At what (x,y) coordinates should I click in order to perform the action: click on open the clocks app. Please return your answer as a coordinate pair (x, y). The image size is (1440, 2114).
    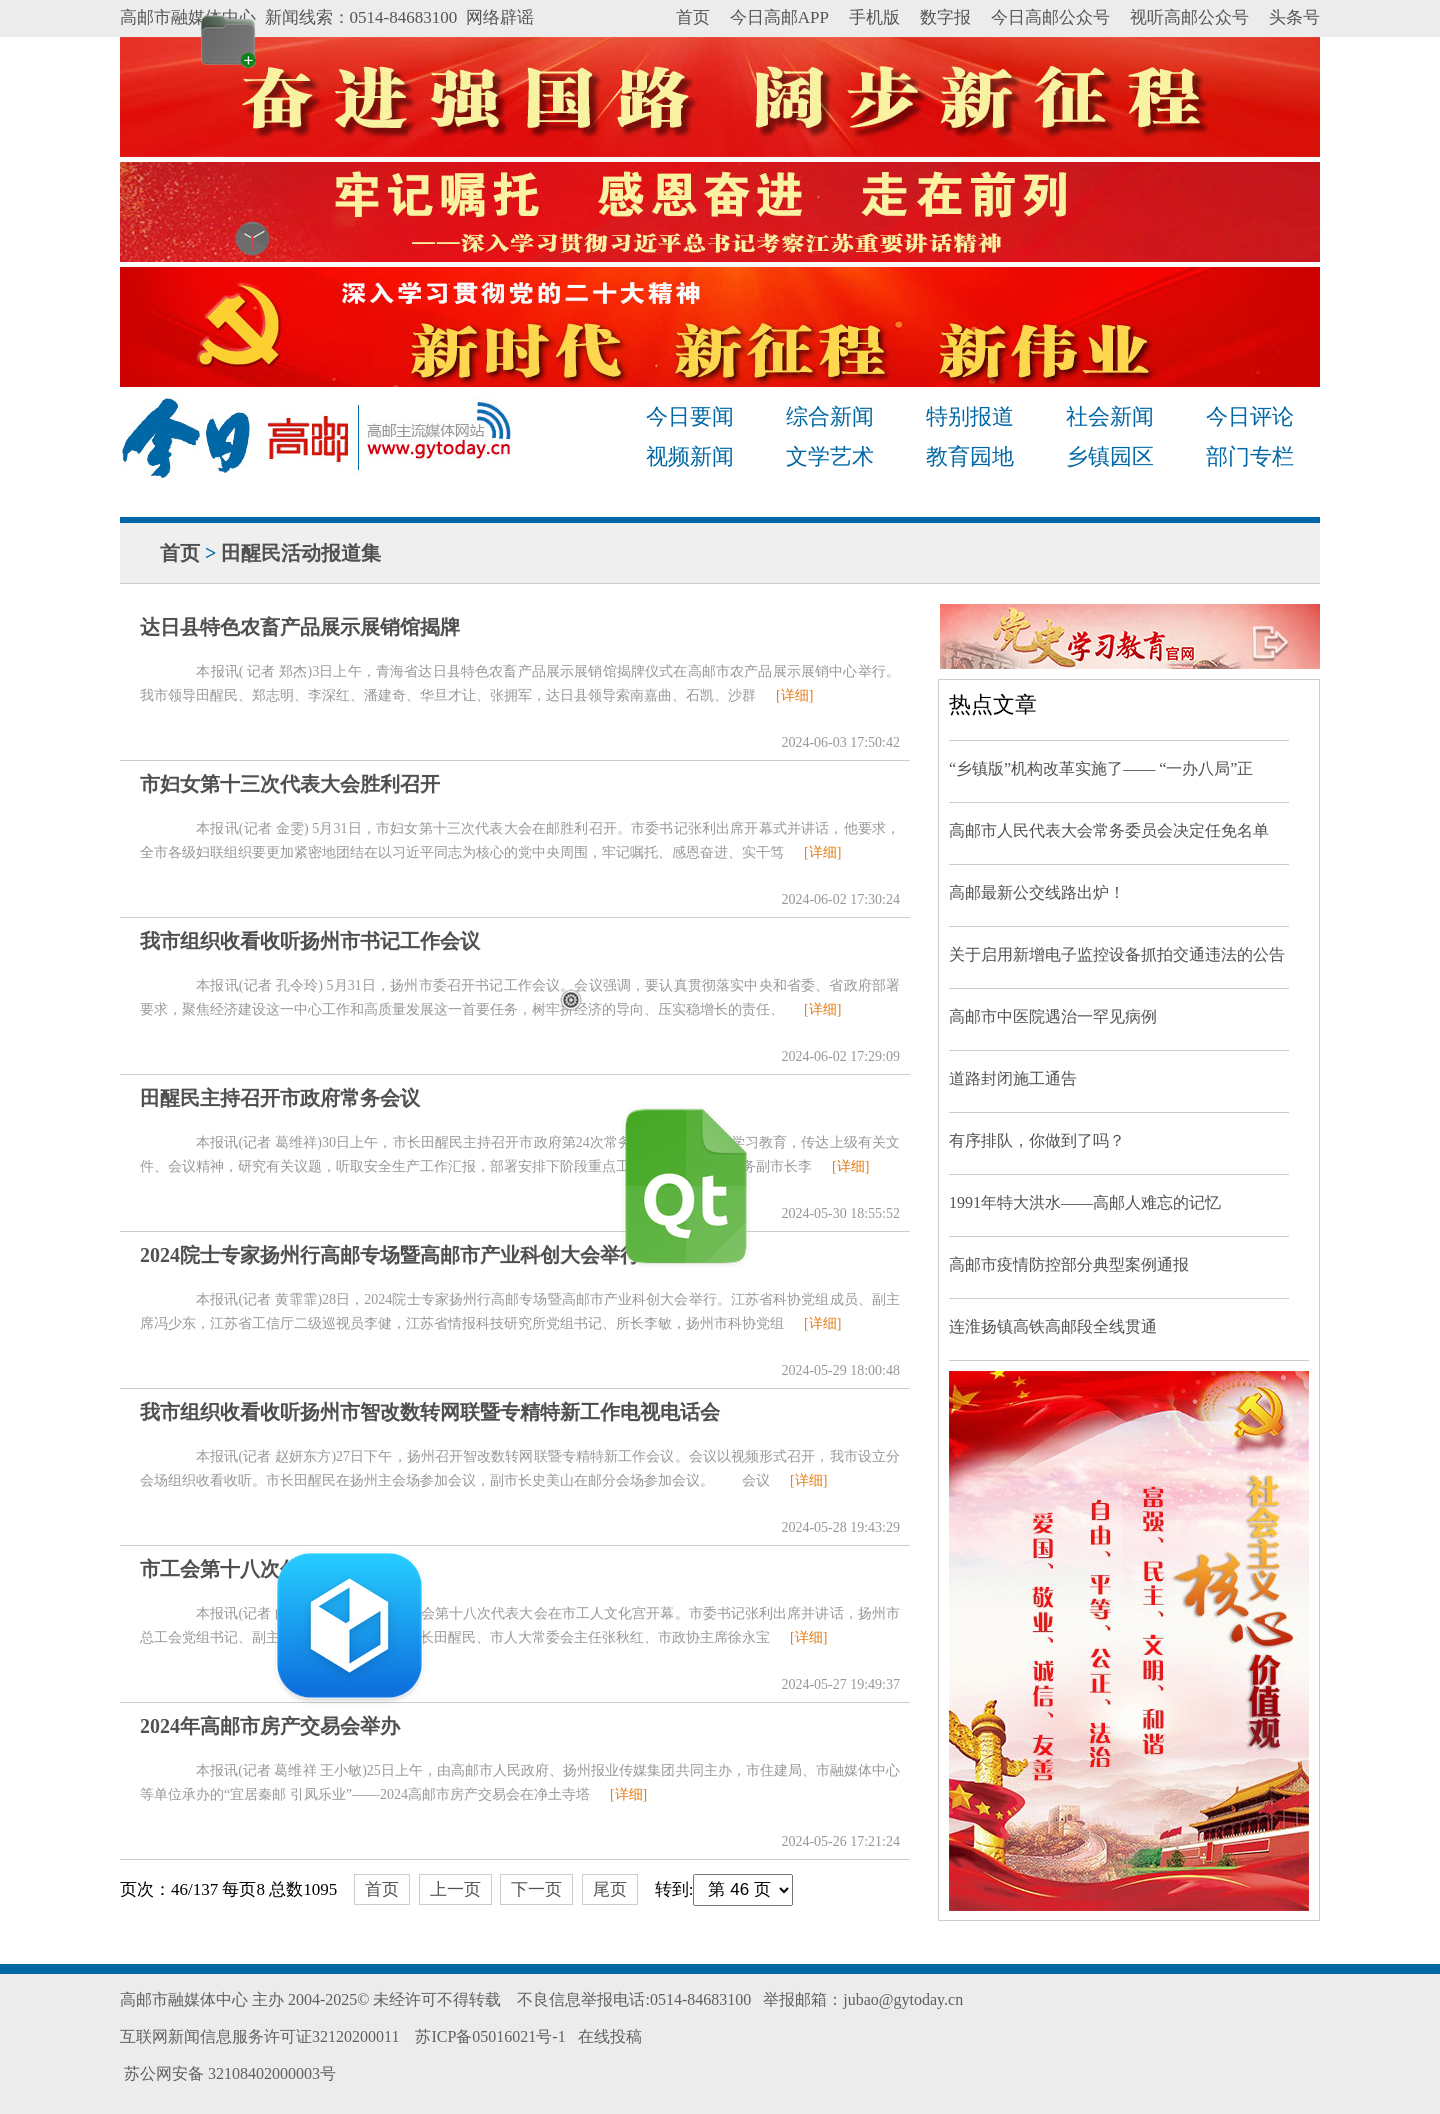
    Looking at the image, I should click on (252, 238).